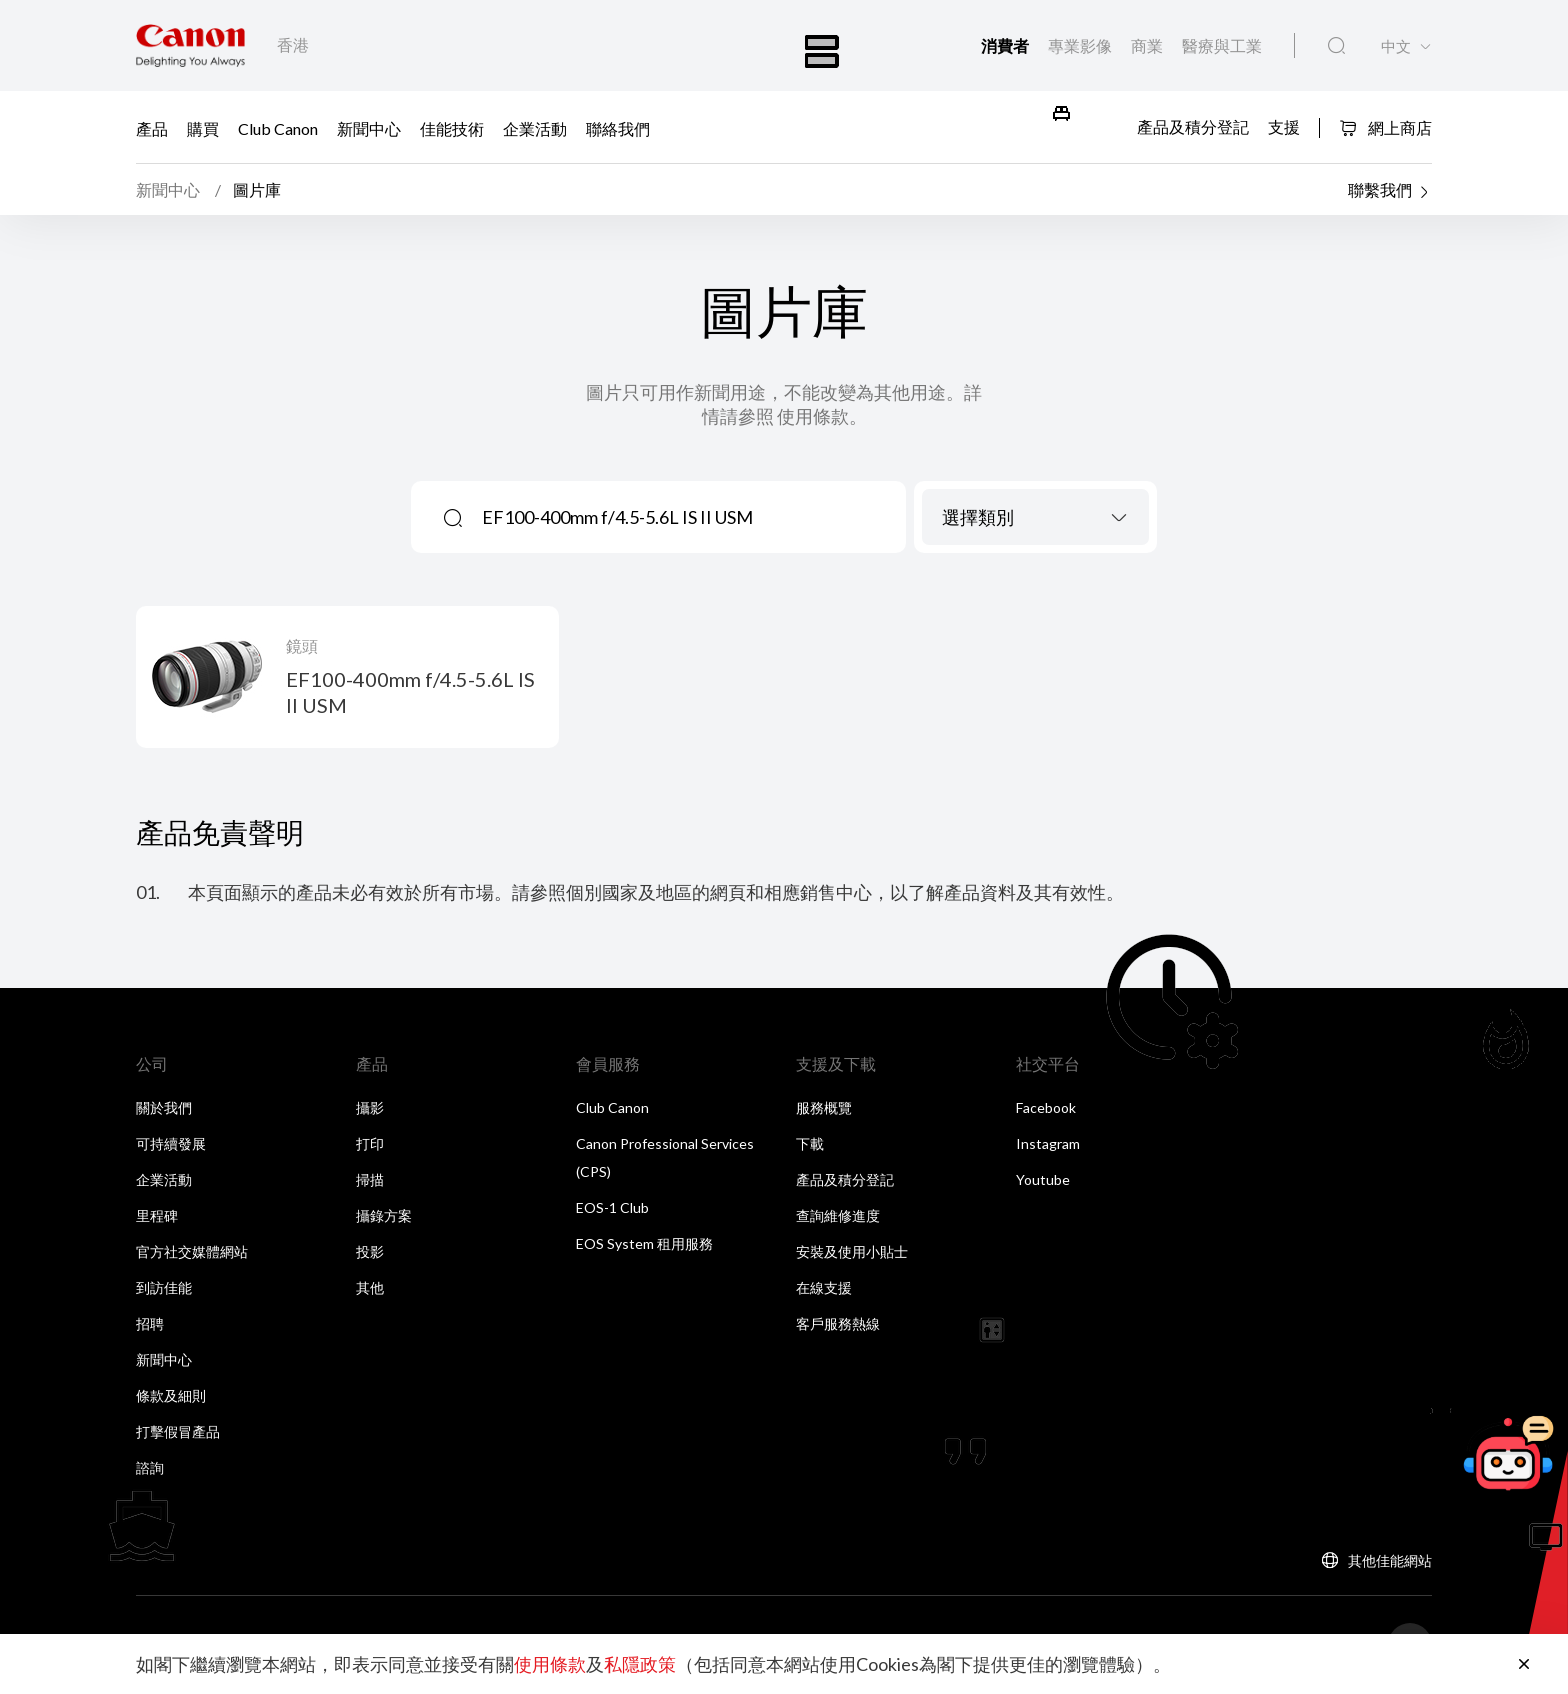 This screenshot has width=1568, height=1694. Describe the element at coordinates (822, 51) in the screenshot. I see `view agenda or schedule items` at that location.